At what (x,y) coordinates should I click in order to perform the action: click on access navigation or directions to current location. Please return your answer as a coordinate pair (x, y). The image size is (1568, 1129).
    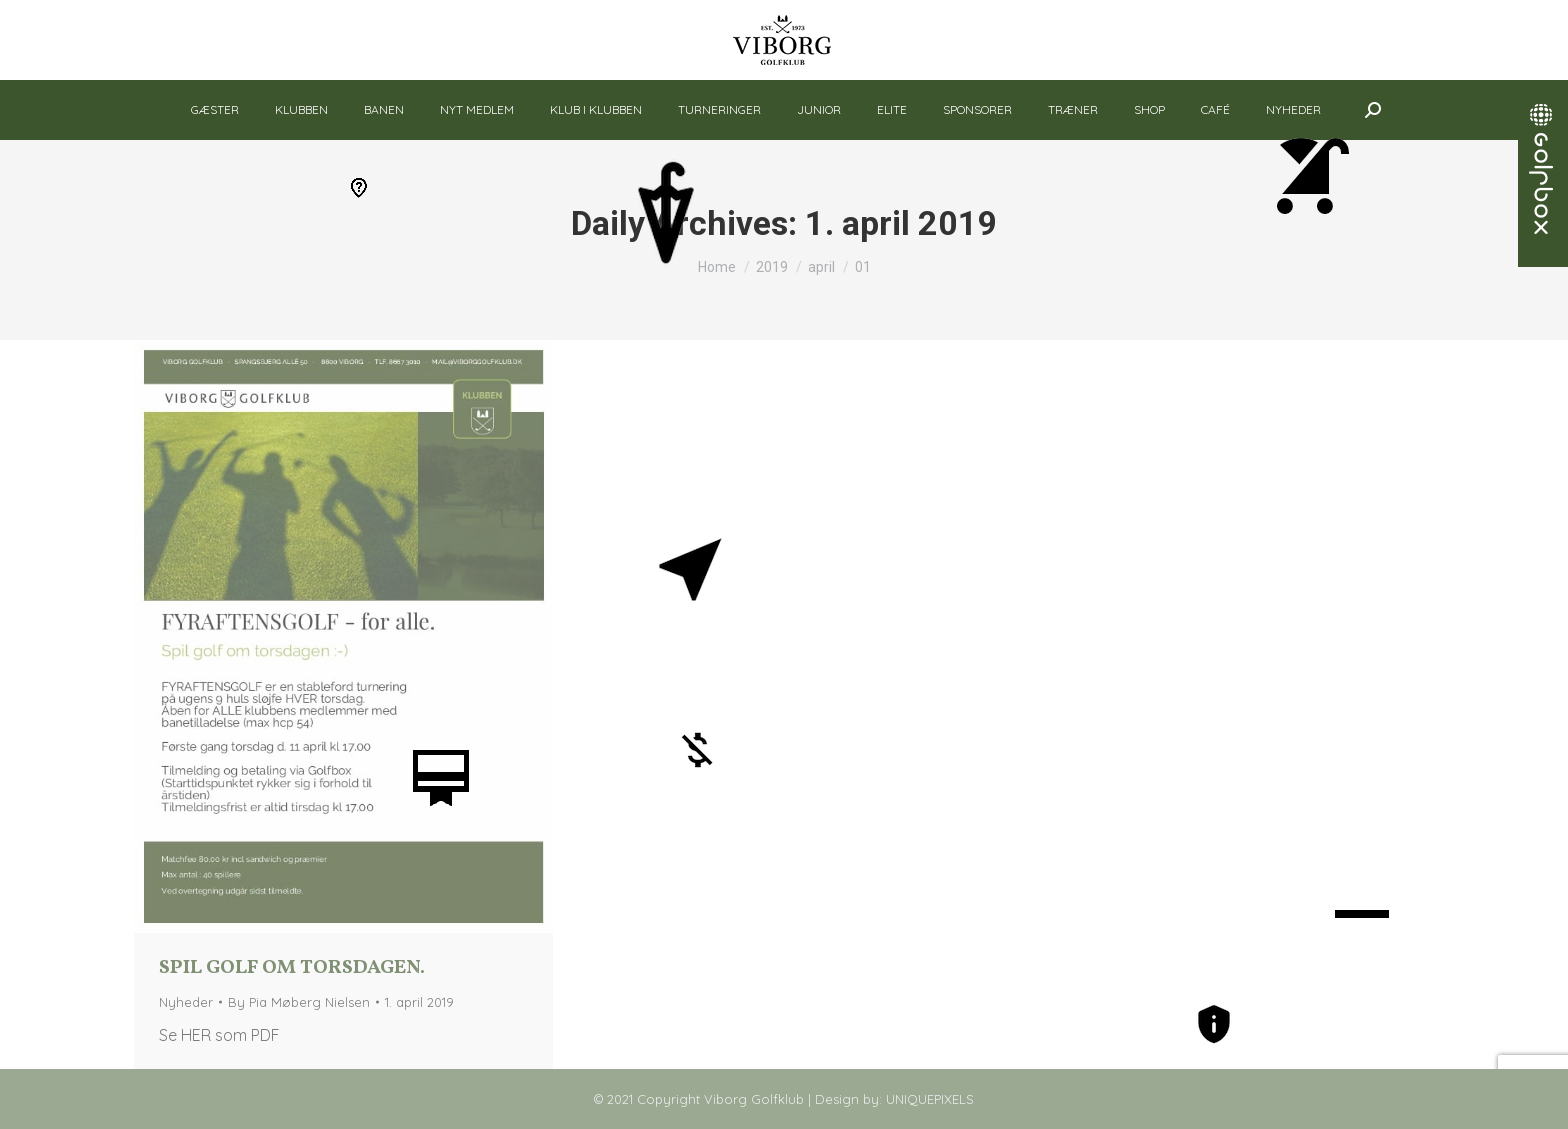
    Looking at the image, I should click on (690, 569).